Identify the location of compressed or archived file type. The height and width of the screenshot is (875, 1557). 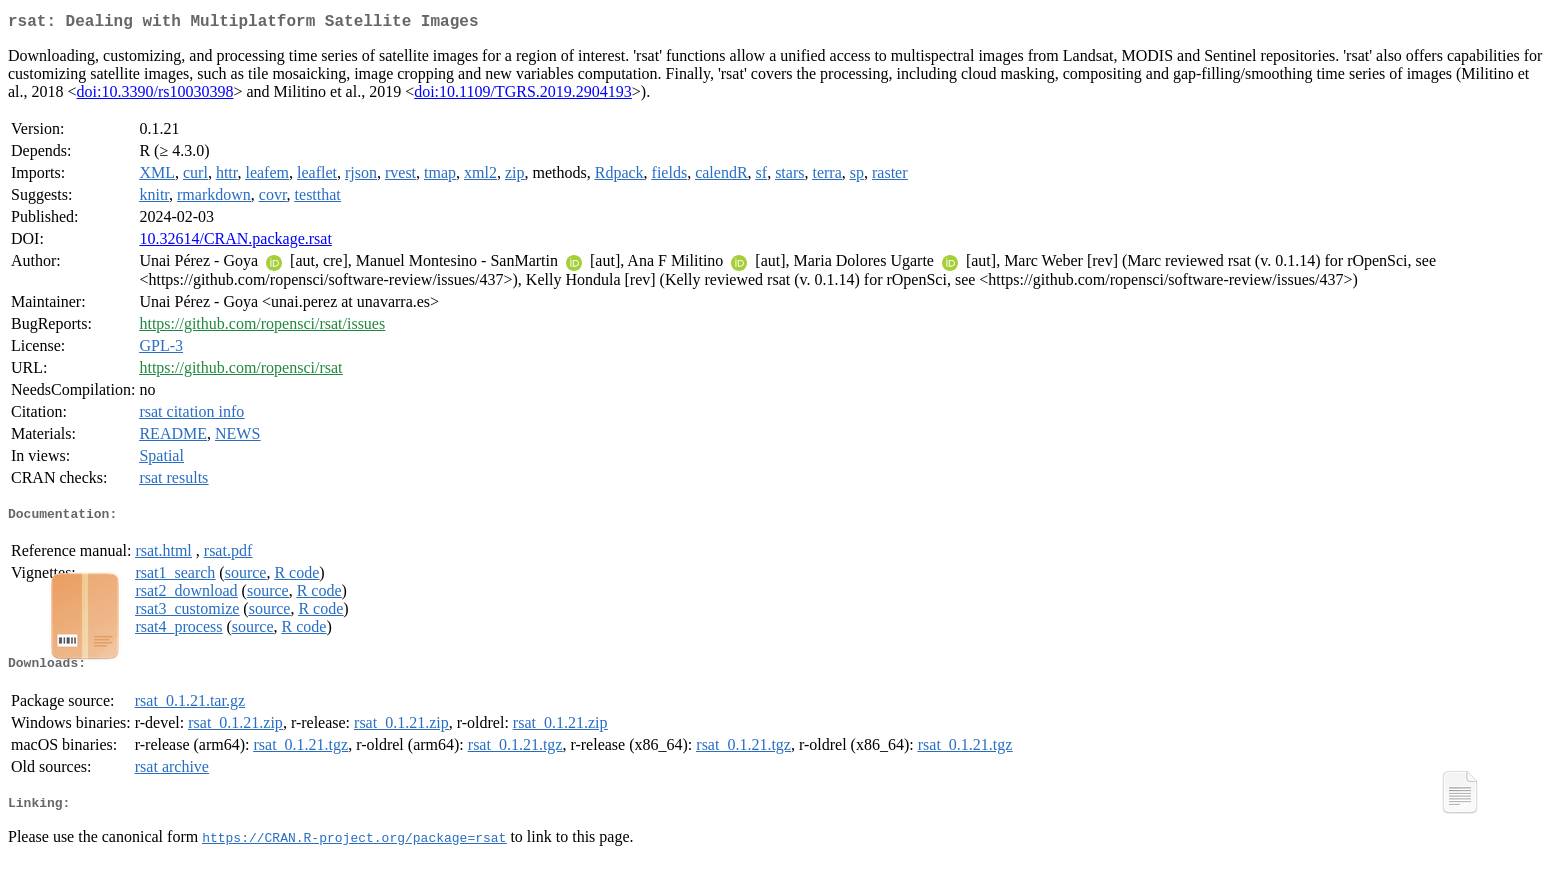
(85, 616).